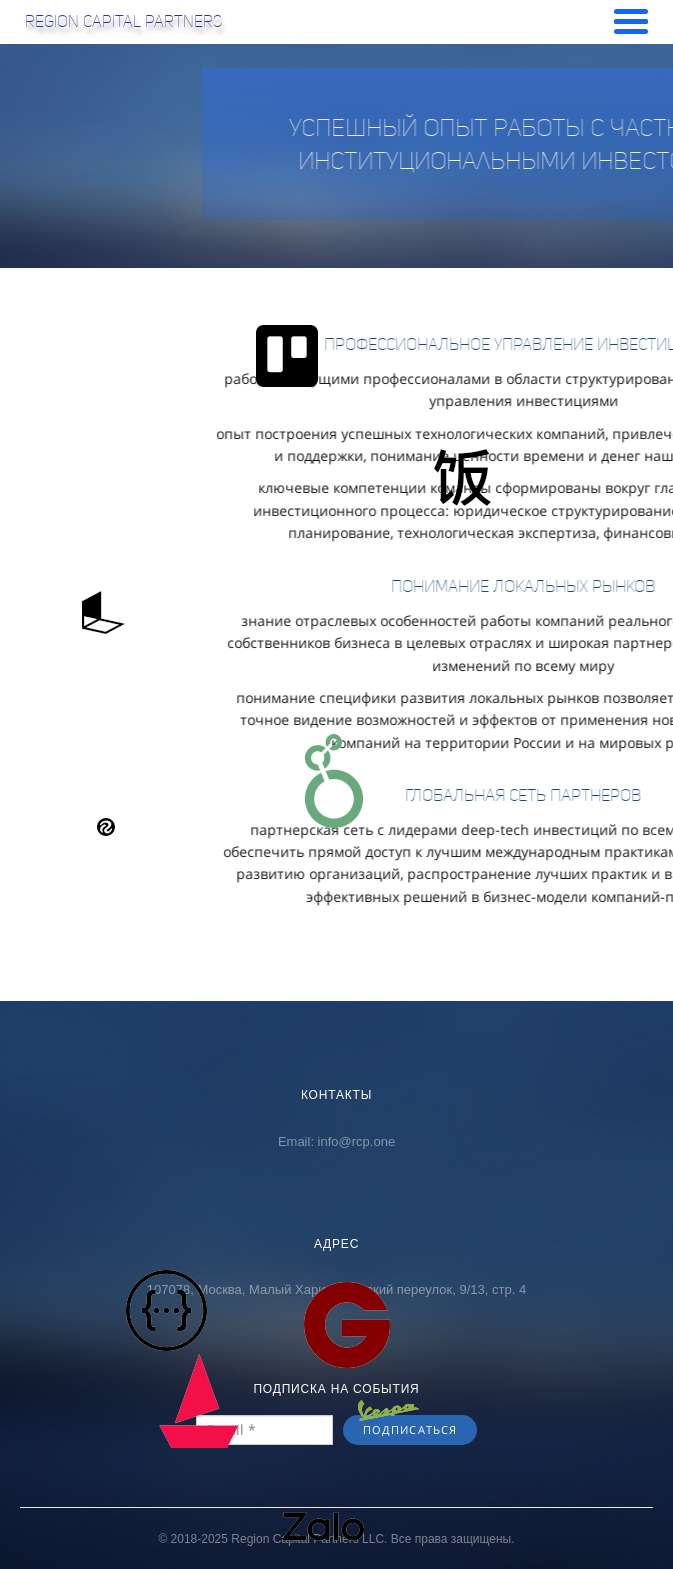 Image resolution: width=673 pixels, height=1569 pixels. Describe the element at coordinates (347, 1325) in the screenshot. I see `open the Groupon app` at that location.